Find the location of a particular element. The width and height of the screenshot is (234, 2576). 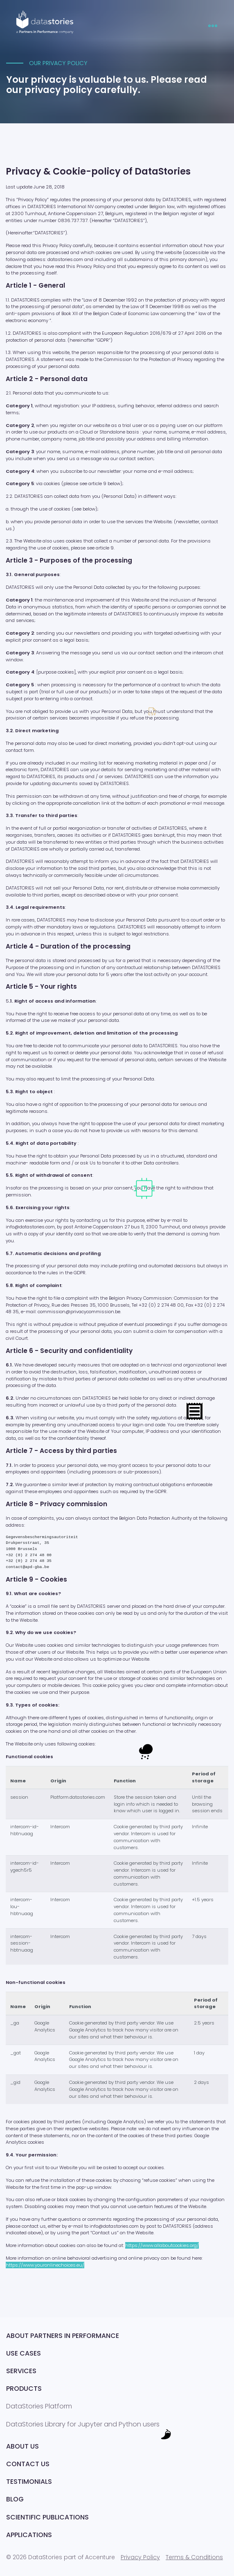

indicates spicy or hot food option is located at coordinates (166, 2435).